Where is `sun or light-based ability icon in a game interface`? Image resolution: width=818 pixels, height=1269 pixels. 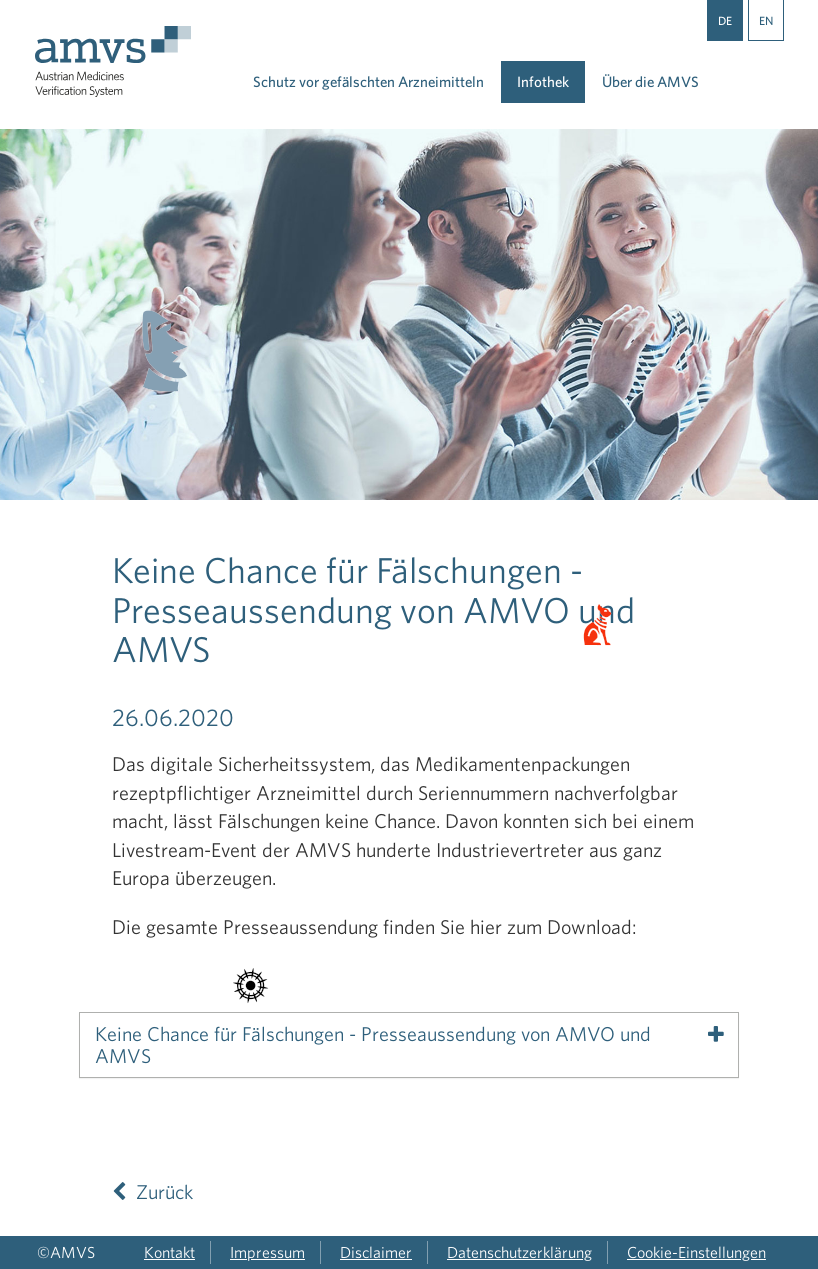 sun or light-based ability icon in a game interface is located at coordinates (250, 985).